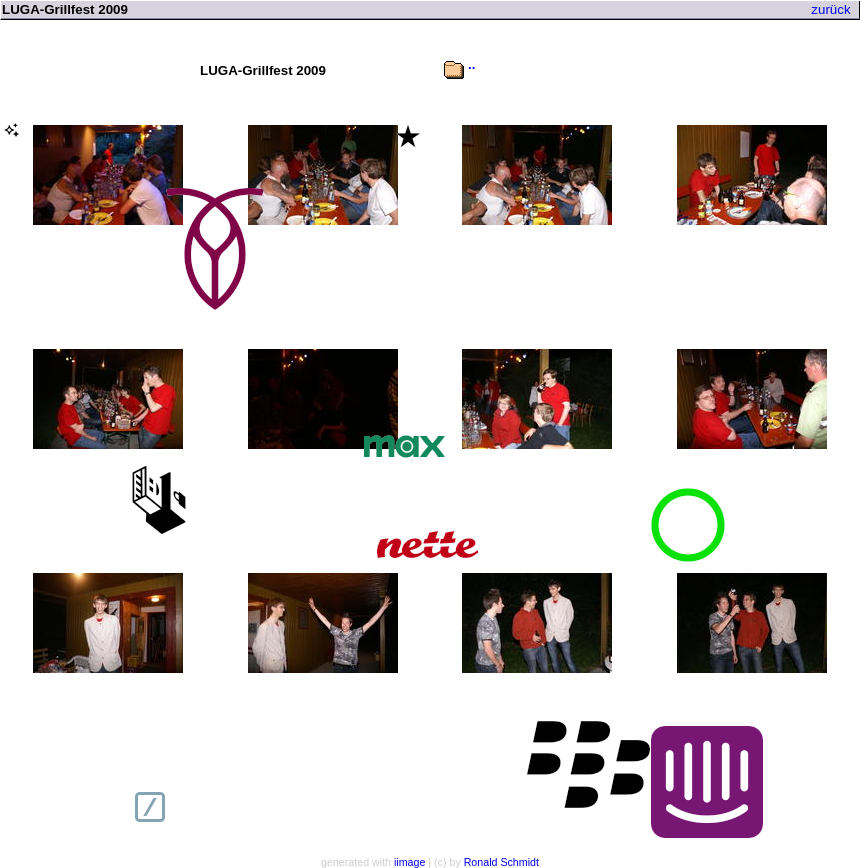 The width and height of the screenshot is (860, 868). Describe the element at coordinates (588, 764) in the screenshot. I see `blackberry brand or company logo` at that location.